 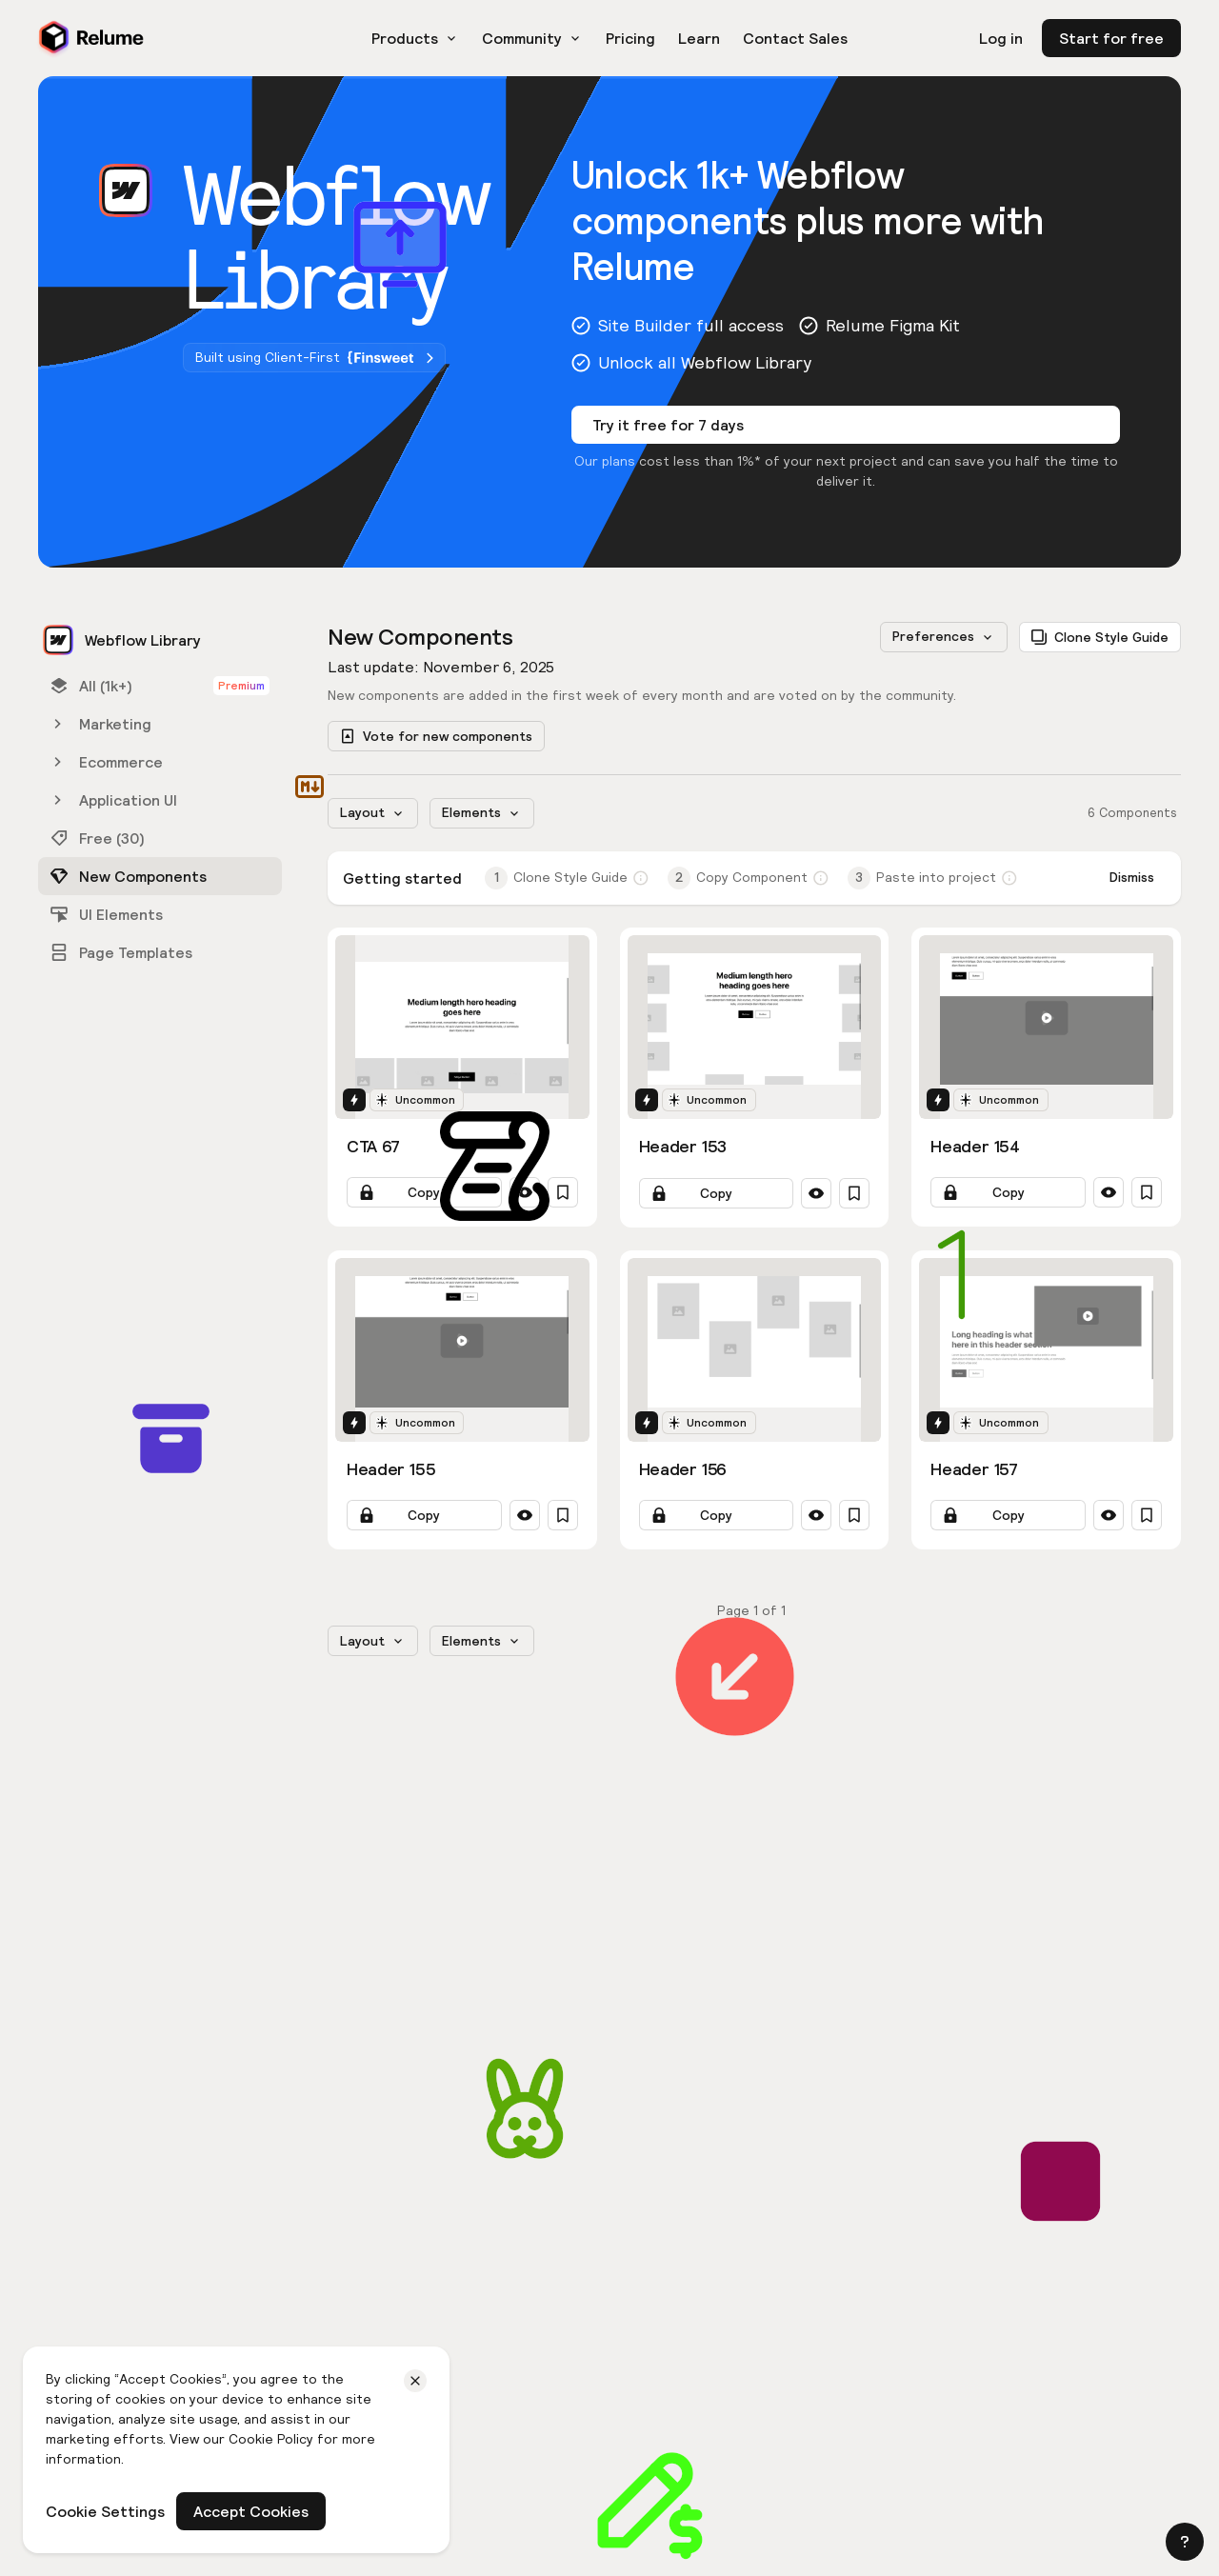 What do you see at coordinates (494, 1166) in the screenshot?
I see `view activity log or history` at bounding box center [494, 1166].